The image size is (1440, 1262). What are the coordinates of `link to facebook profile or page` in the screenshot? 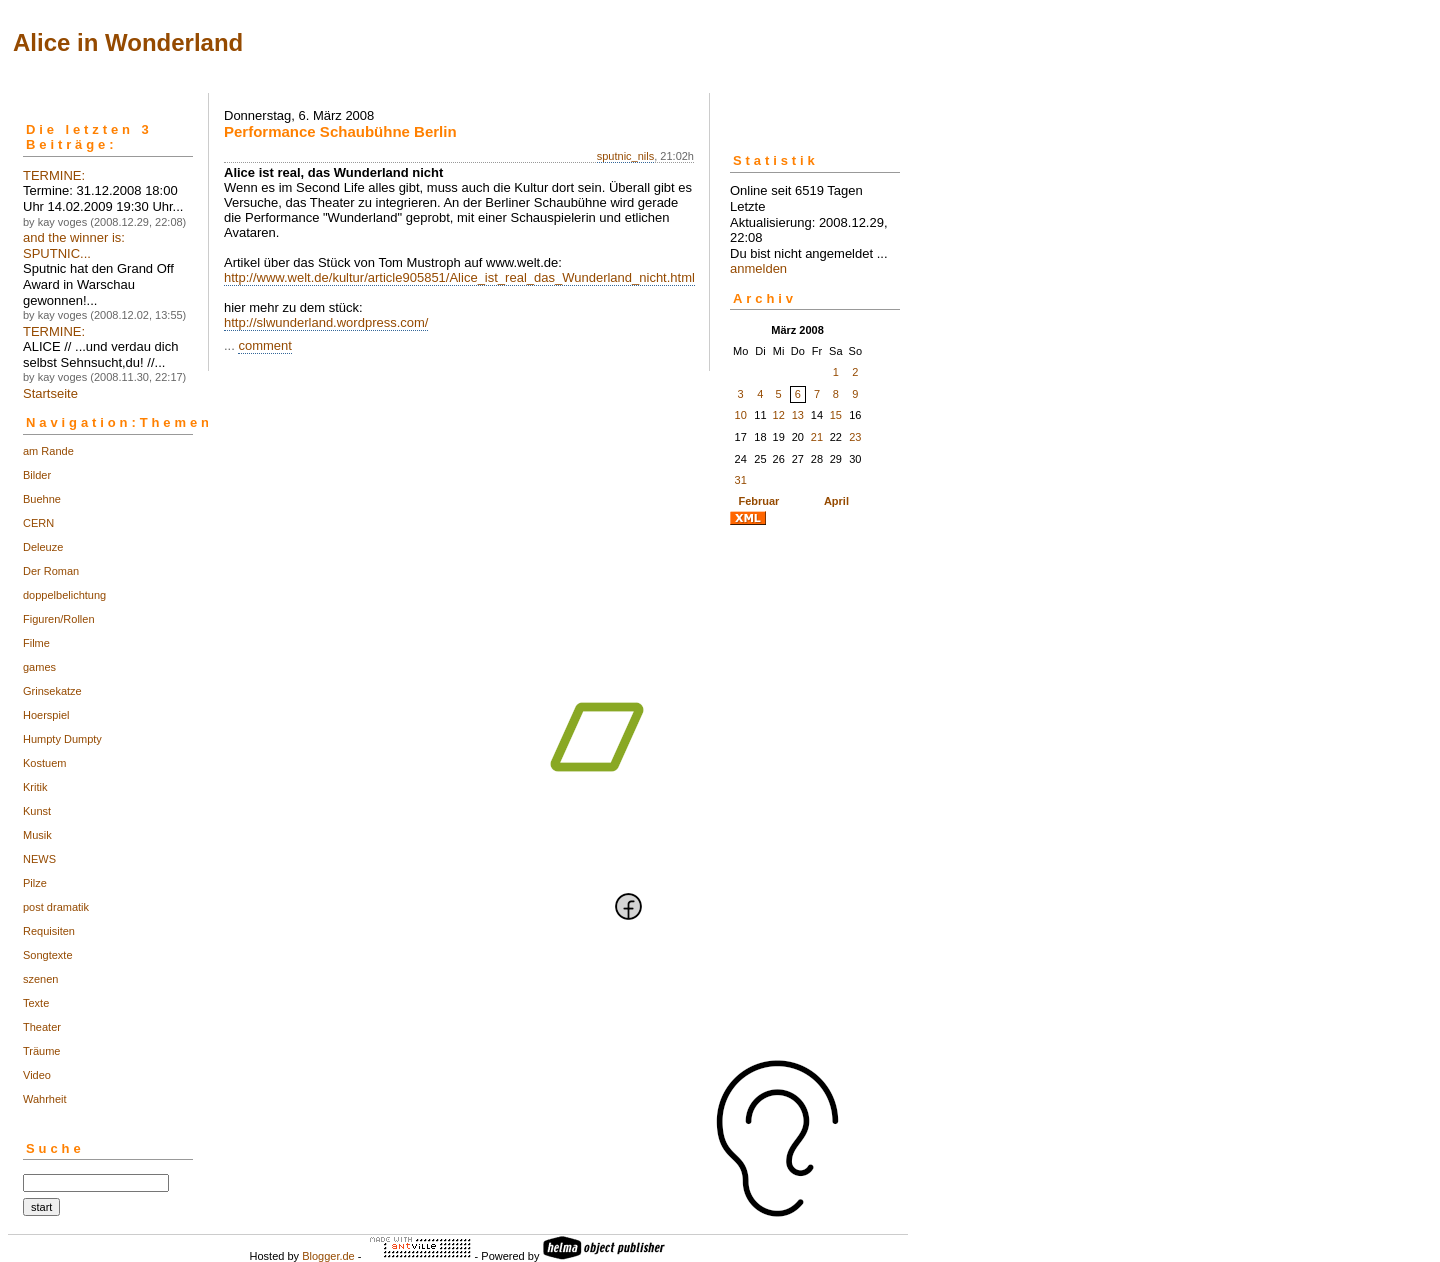 It's located at (628, 906).